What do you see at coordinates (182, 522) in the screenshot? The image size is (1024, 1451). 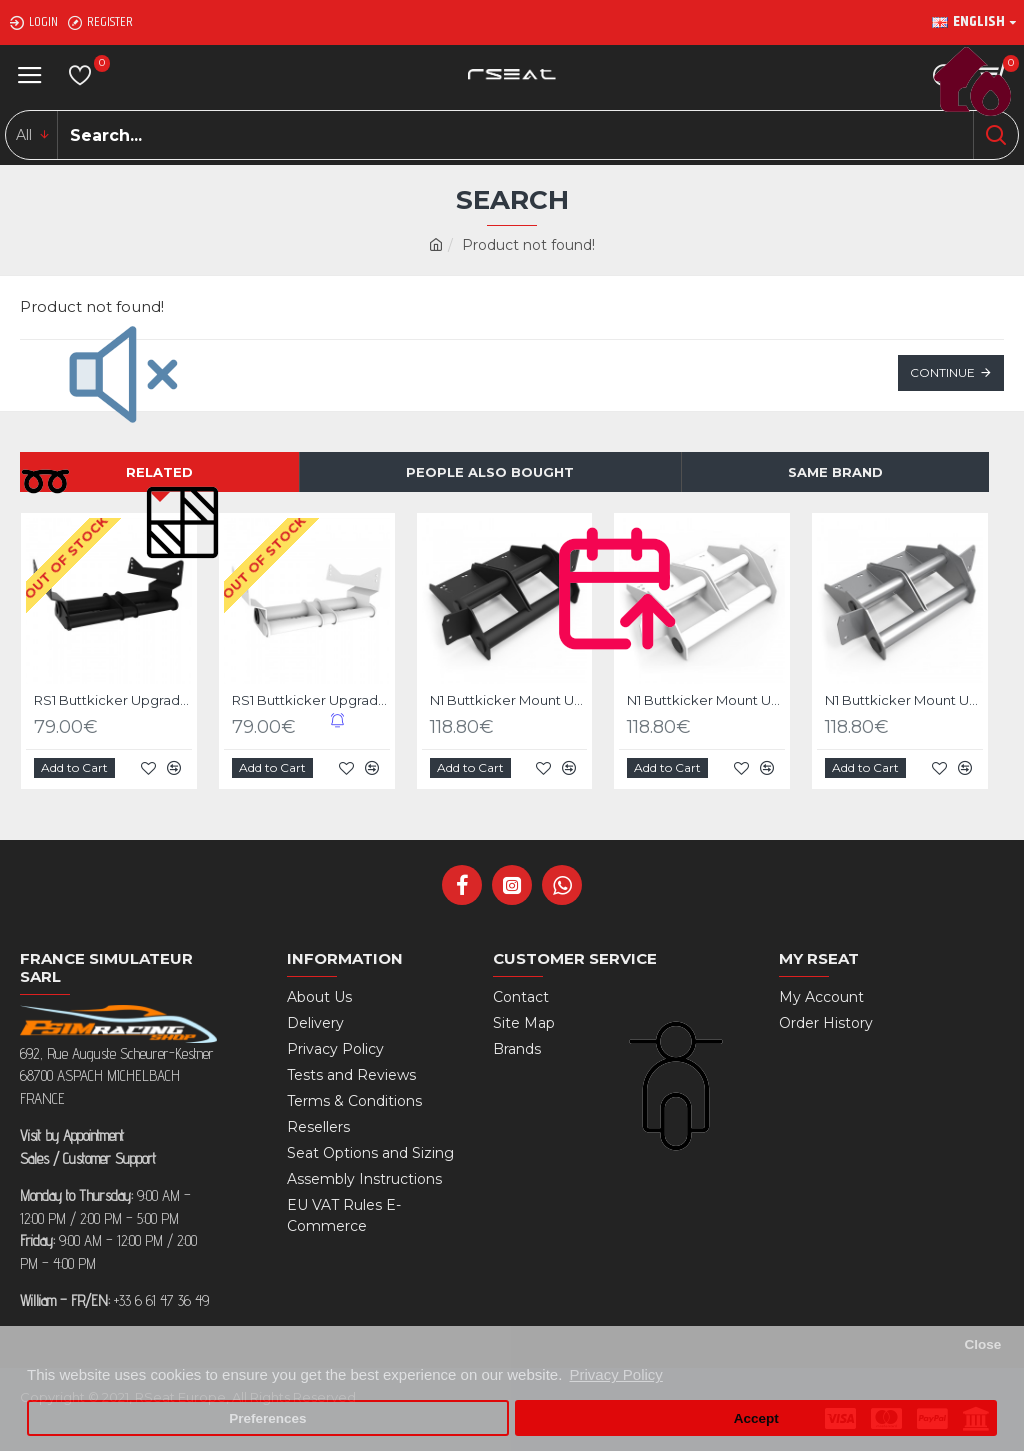 I see `indicates transparency in image editing` at bounding box center [182, 522].